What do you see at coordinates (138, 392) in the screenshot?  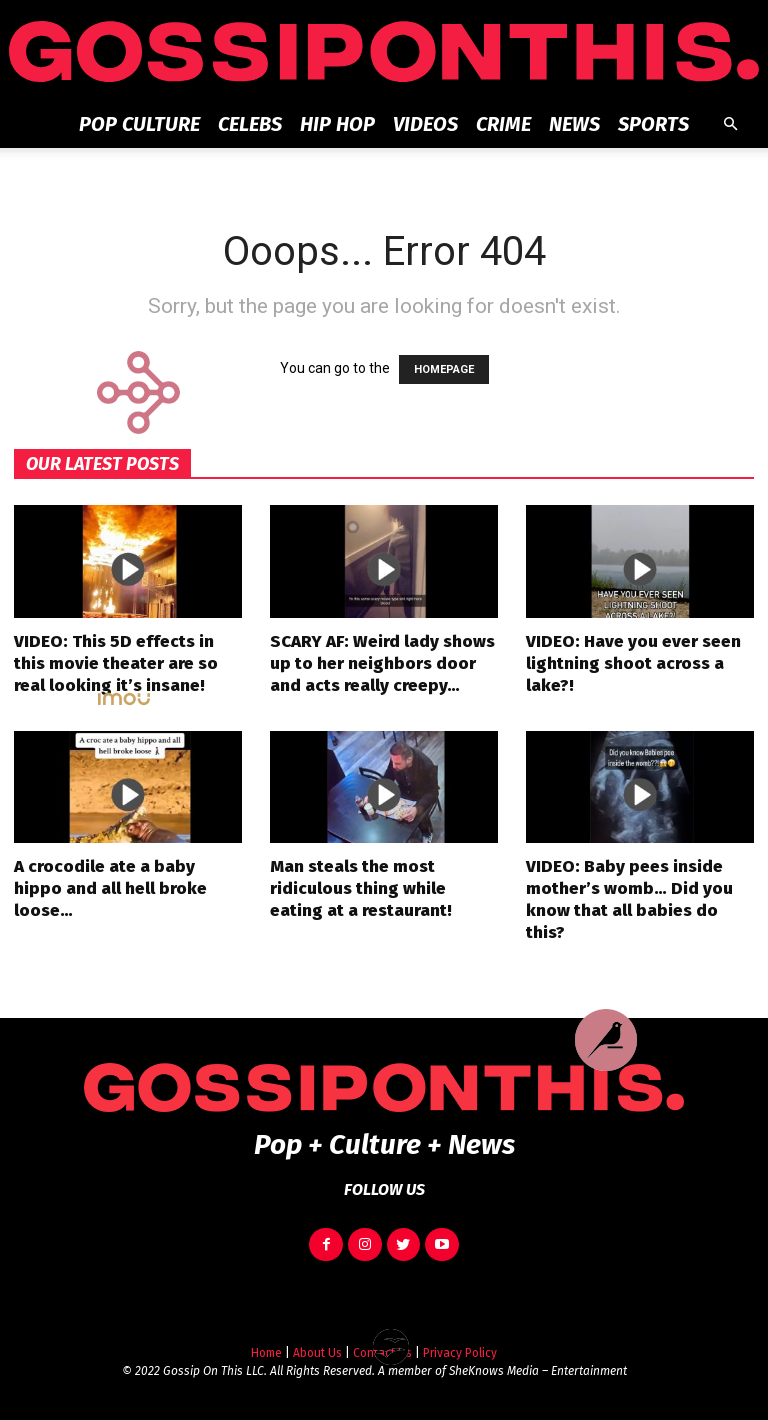 I see `ray distributed computing framework logo` at bounding box center [138, 392].